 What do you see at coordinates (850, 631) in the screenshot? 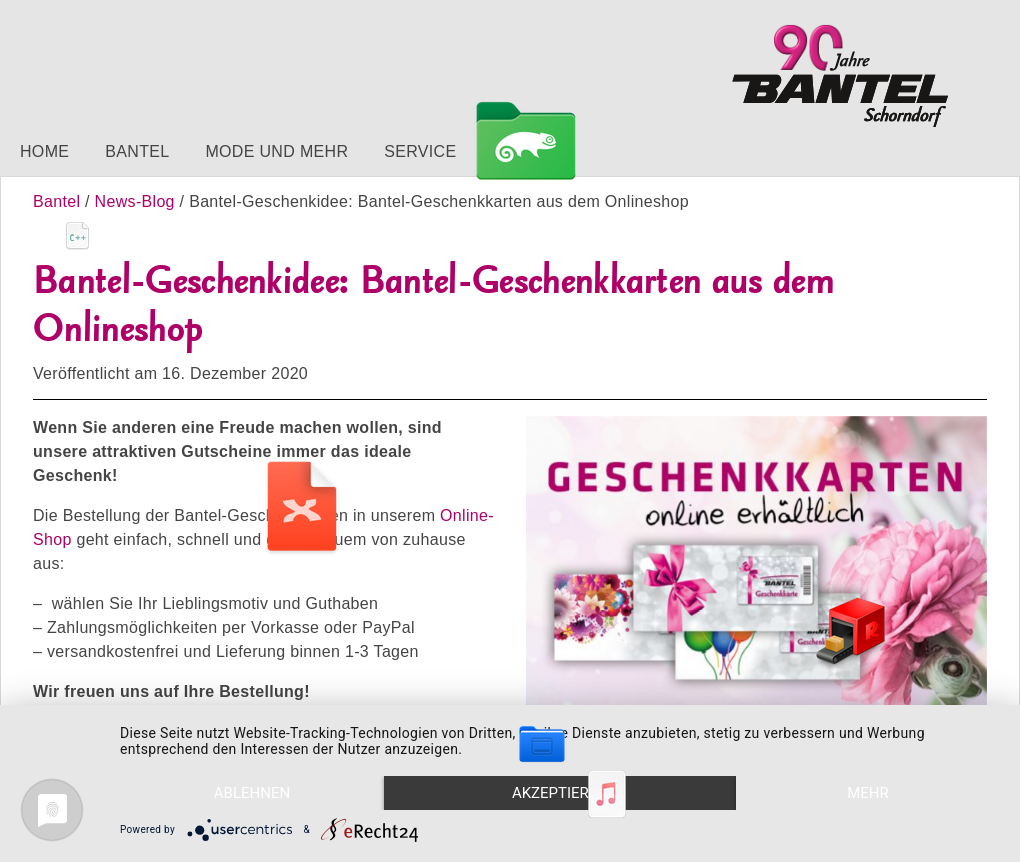
I see `indicates a software package repository` at bounding box center [850, 631].